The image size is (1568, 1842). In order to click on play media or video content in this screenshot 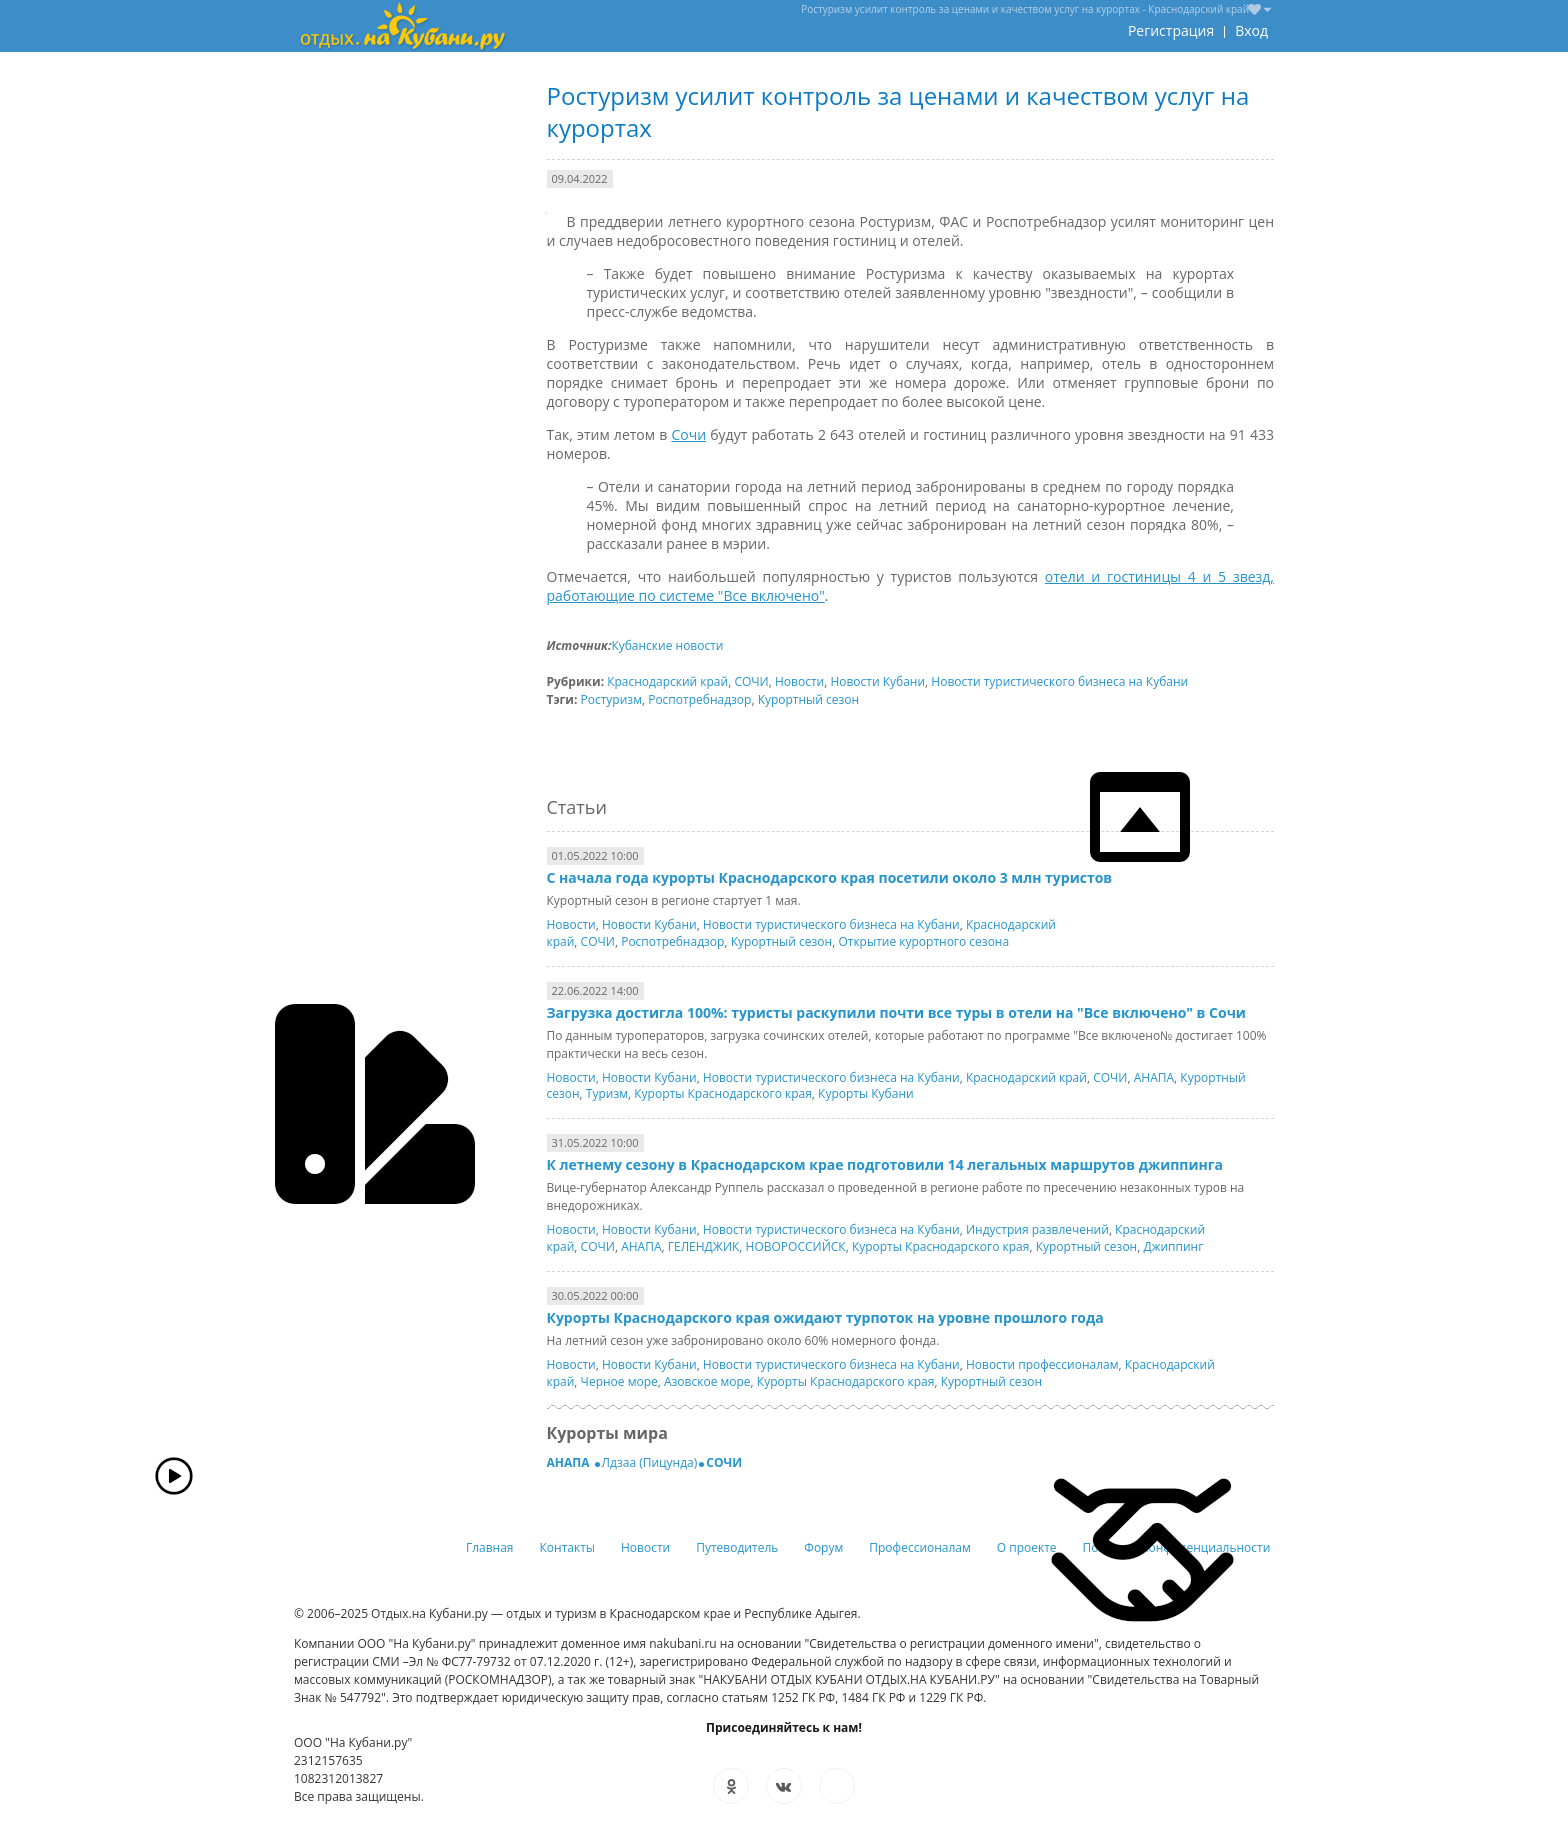, I will do `click(174, 1476)`.